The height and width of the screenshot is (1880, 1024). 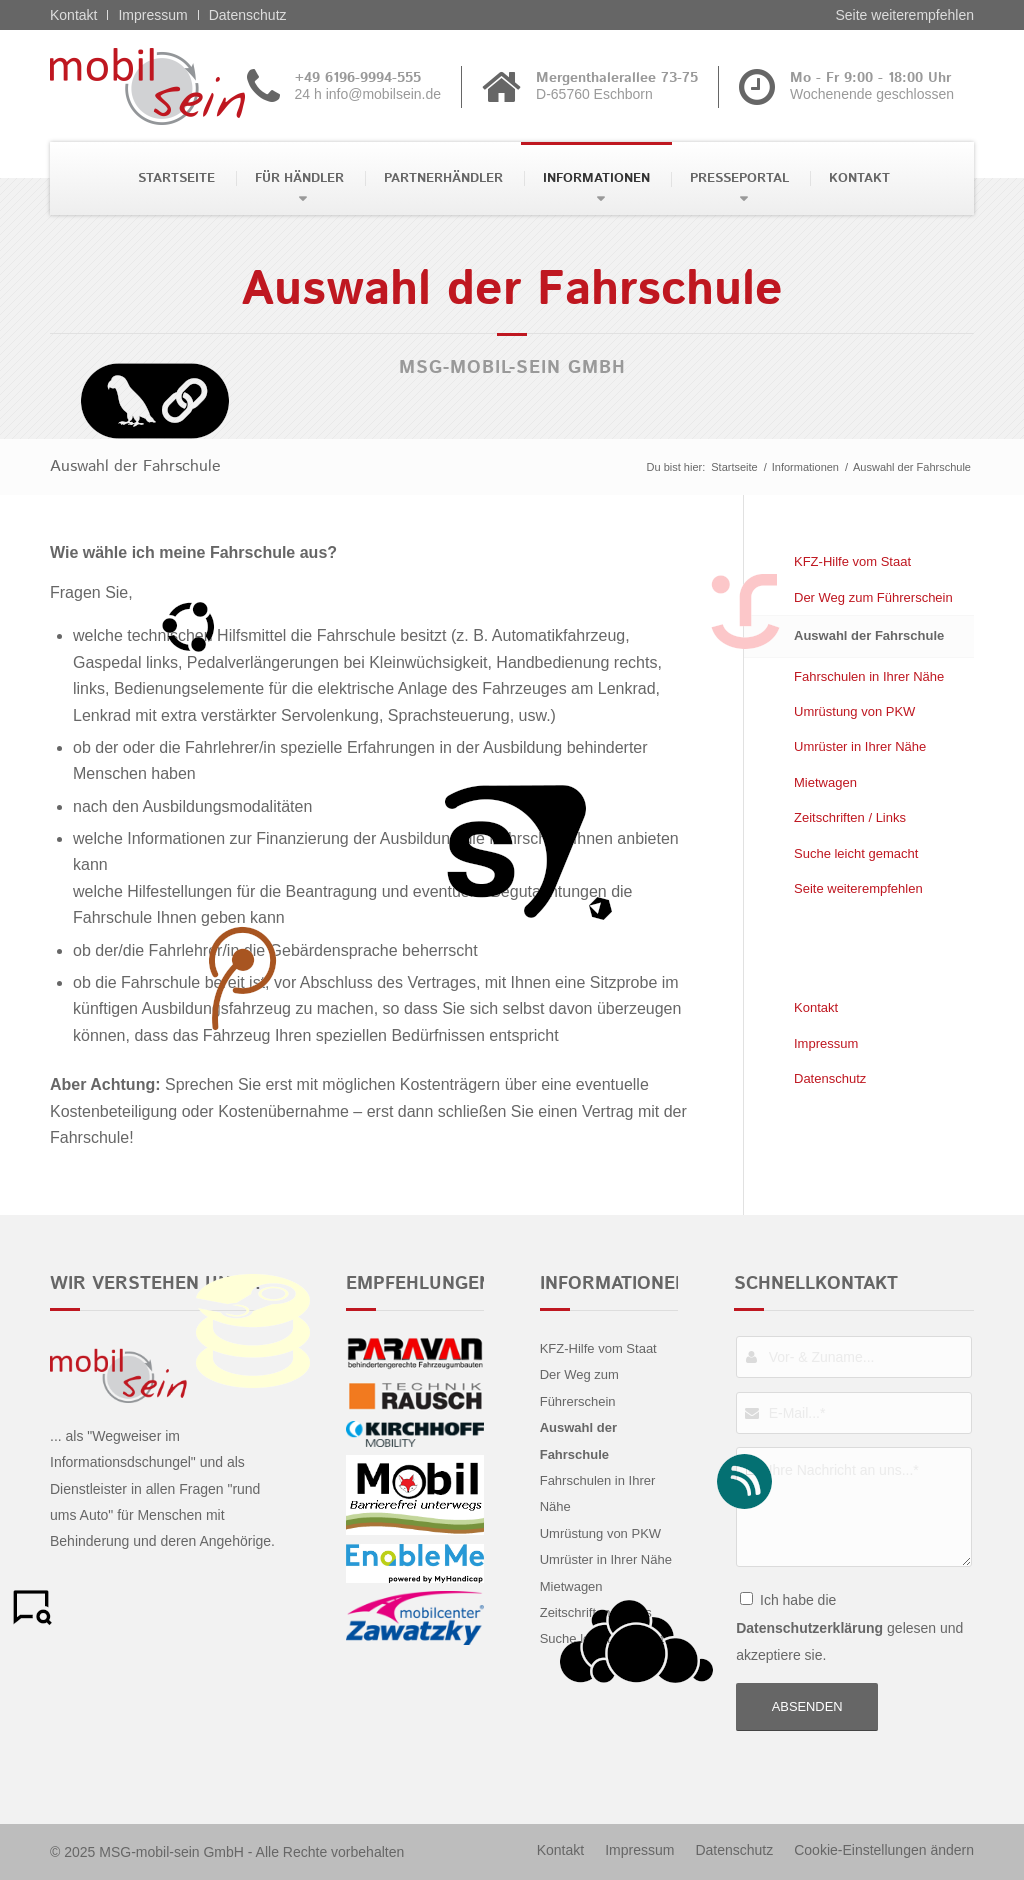 I want to click on source engine logo, so click(x=515, y=851).